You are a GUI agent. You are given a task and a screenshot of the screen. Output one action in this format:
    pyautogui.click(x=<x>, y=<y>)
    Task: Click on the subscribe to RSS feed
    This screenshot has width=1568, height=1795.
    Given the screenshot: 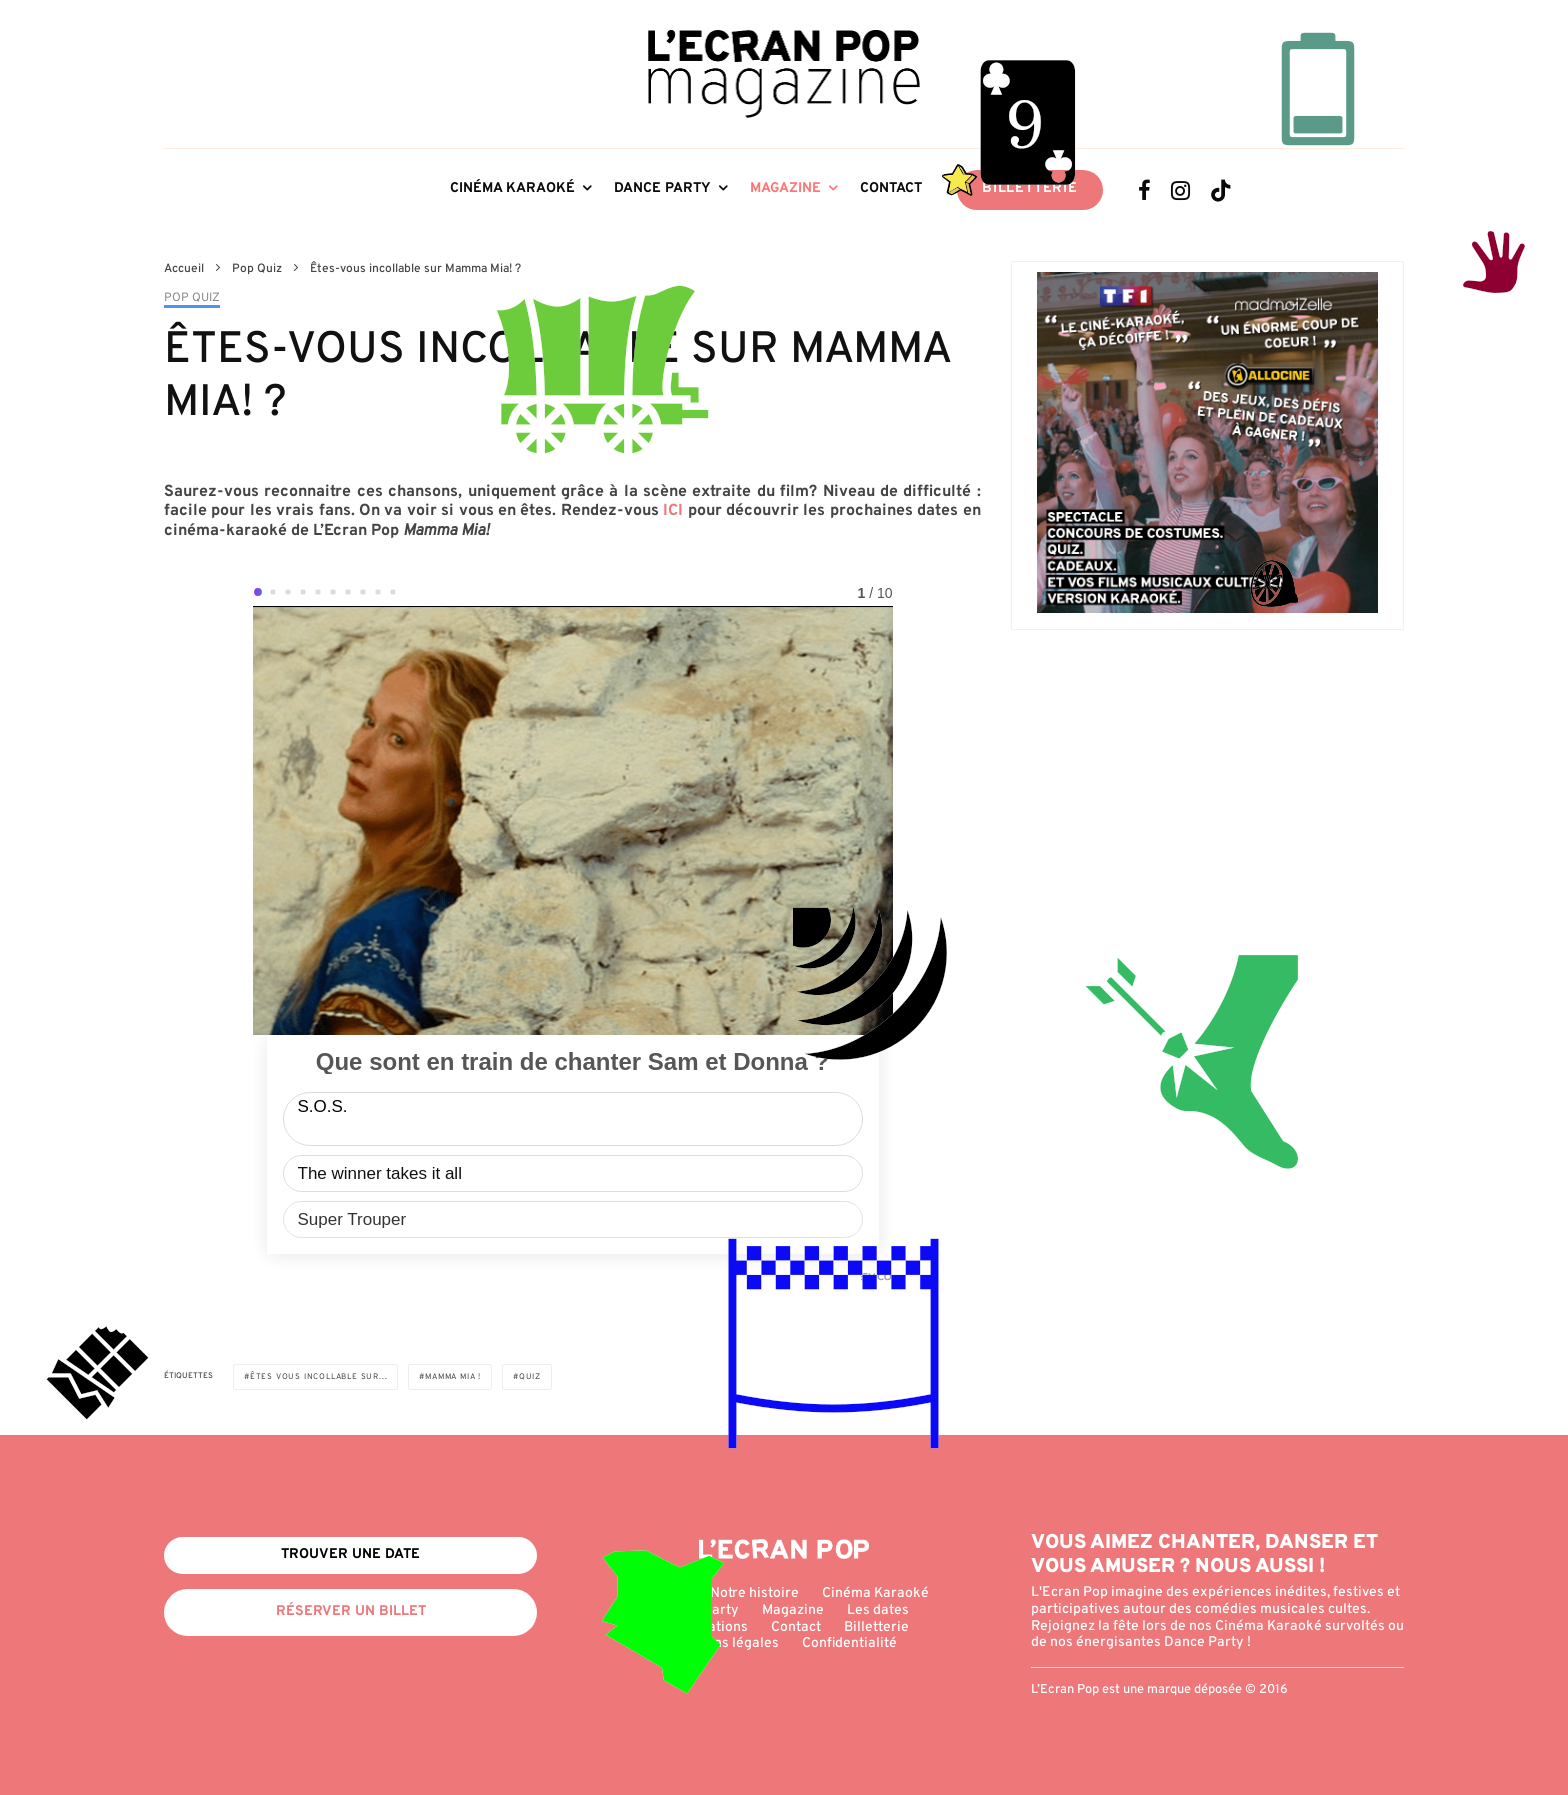 What is the action you would take?
    pyautogui.click(x=870, y=985)
    